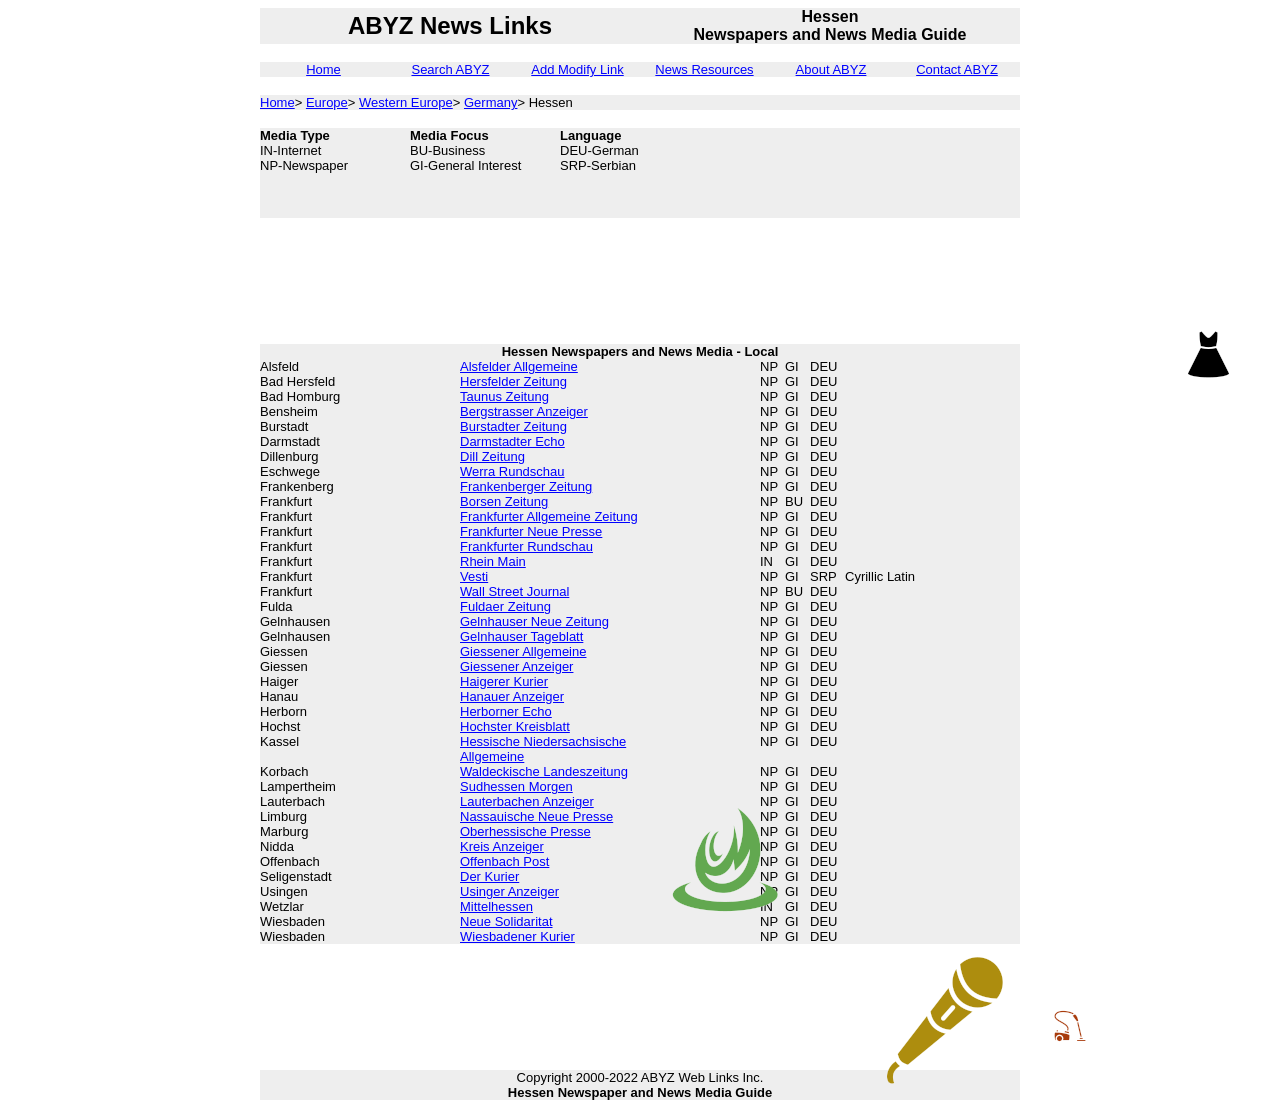  Describe the element at coordinates (1208, 353) in the screenshot. I see `browse dresses or women's clothing` at that location.